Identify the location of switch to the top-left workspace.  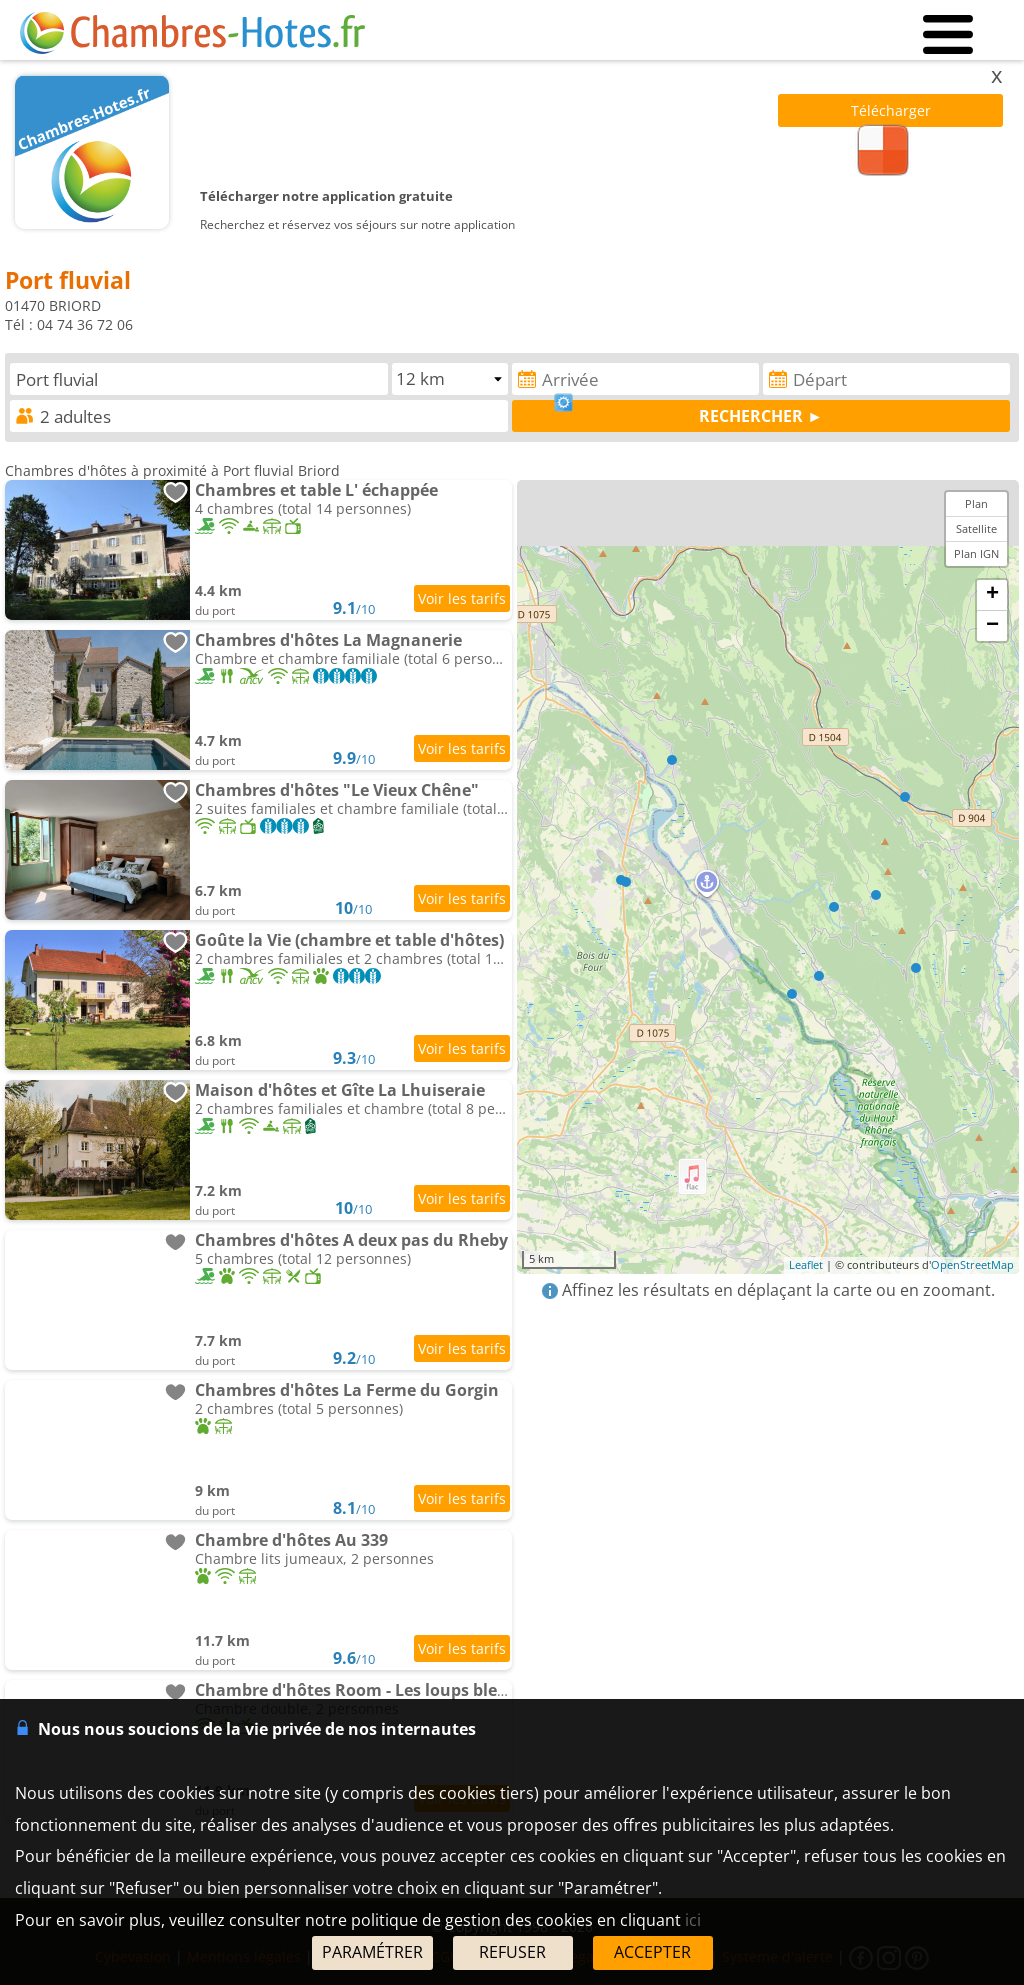
(883, 150).